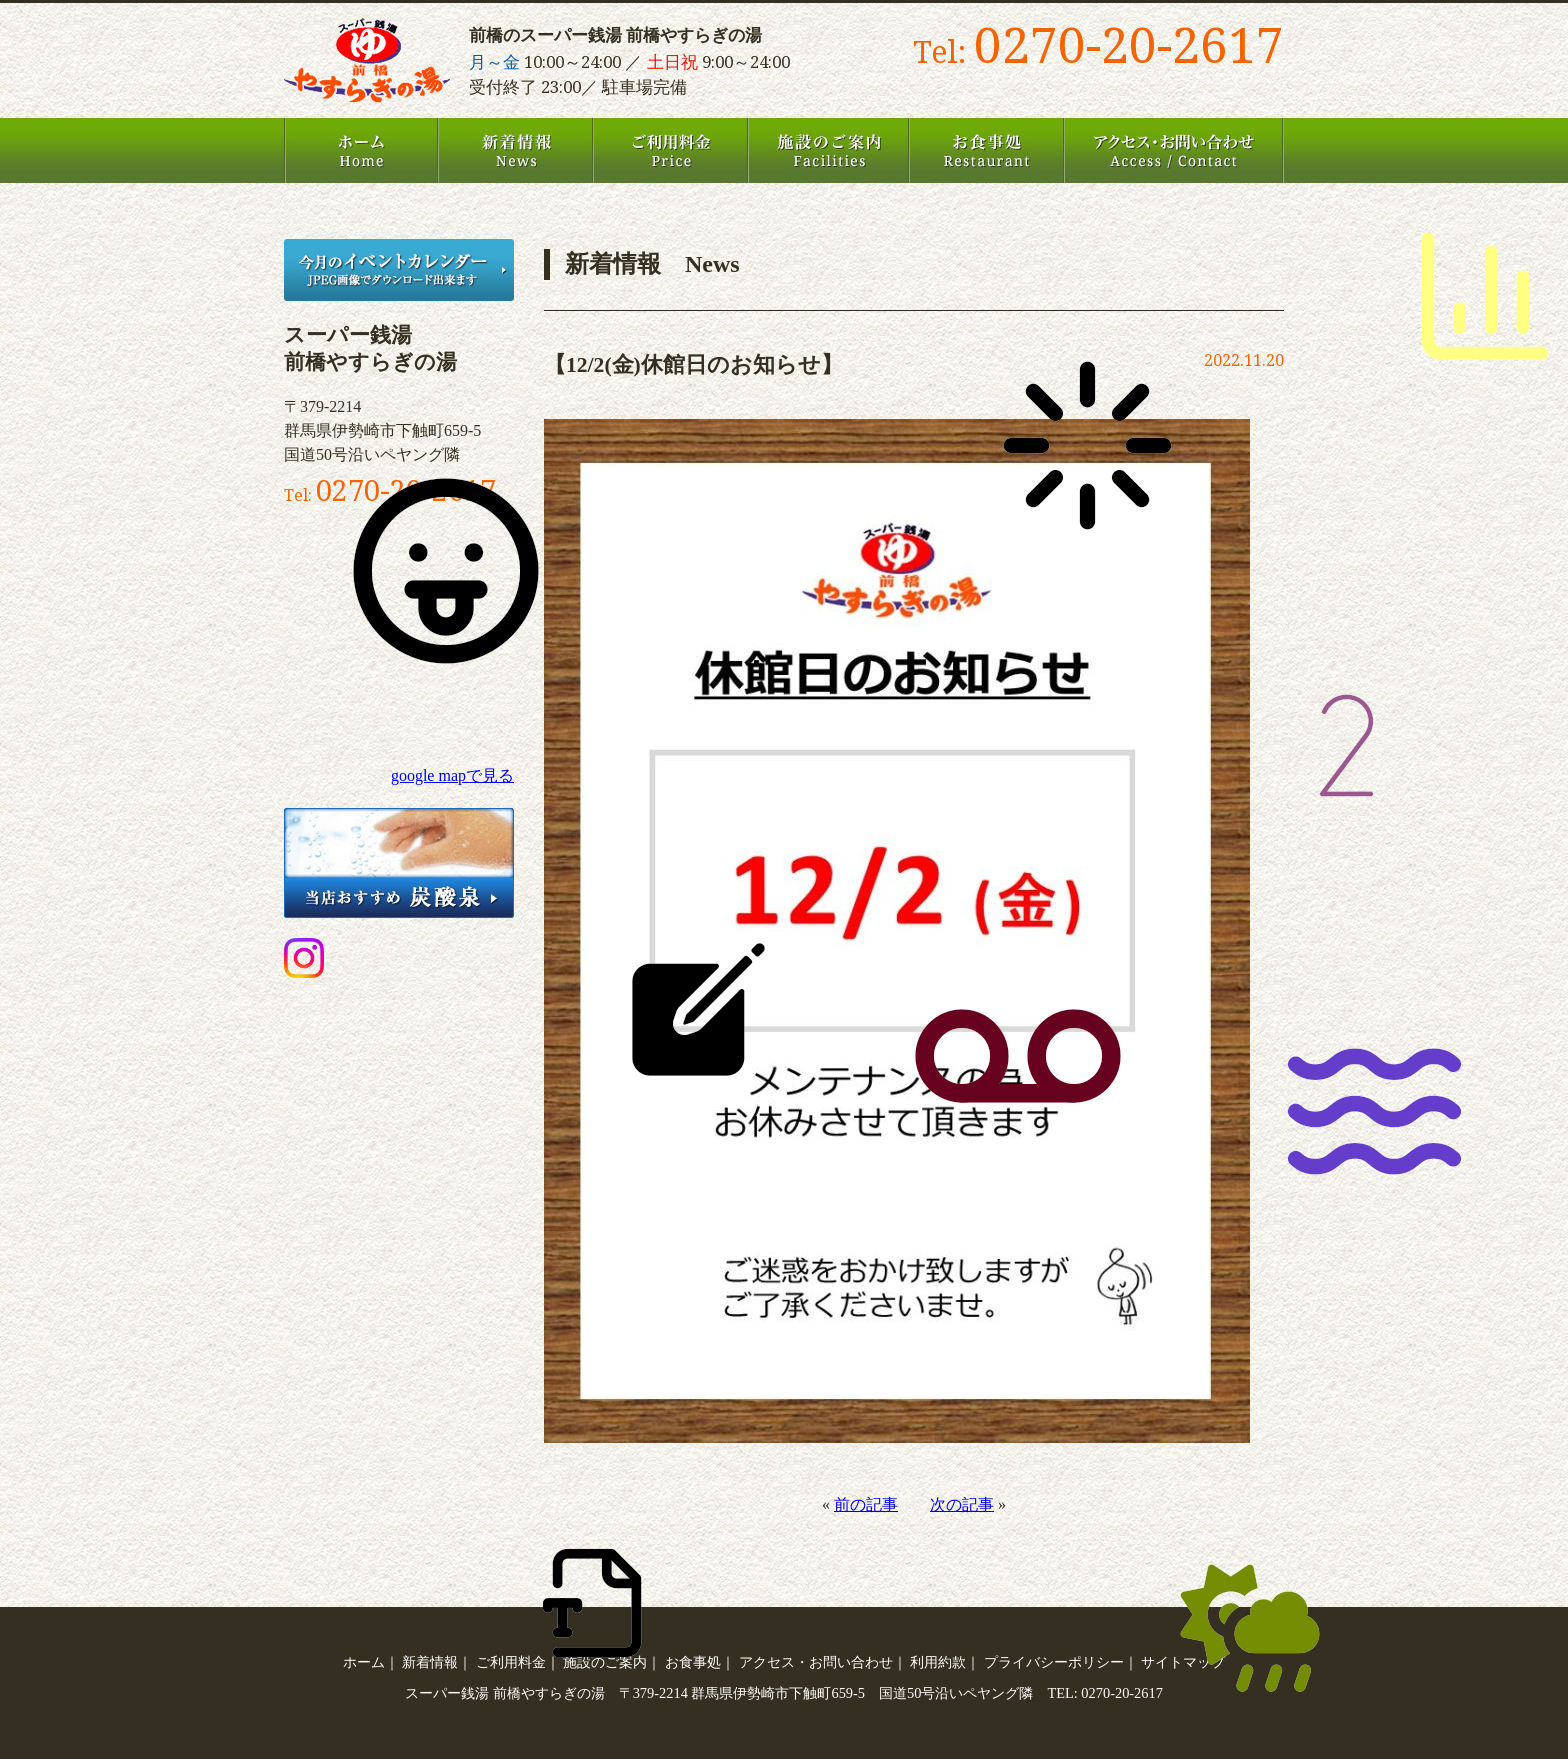  I want to click on access voicemail messages, so click(1018, 1056).